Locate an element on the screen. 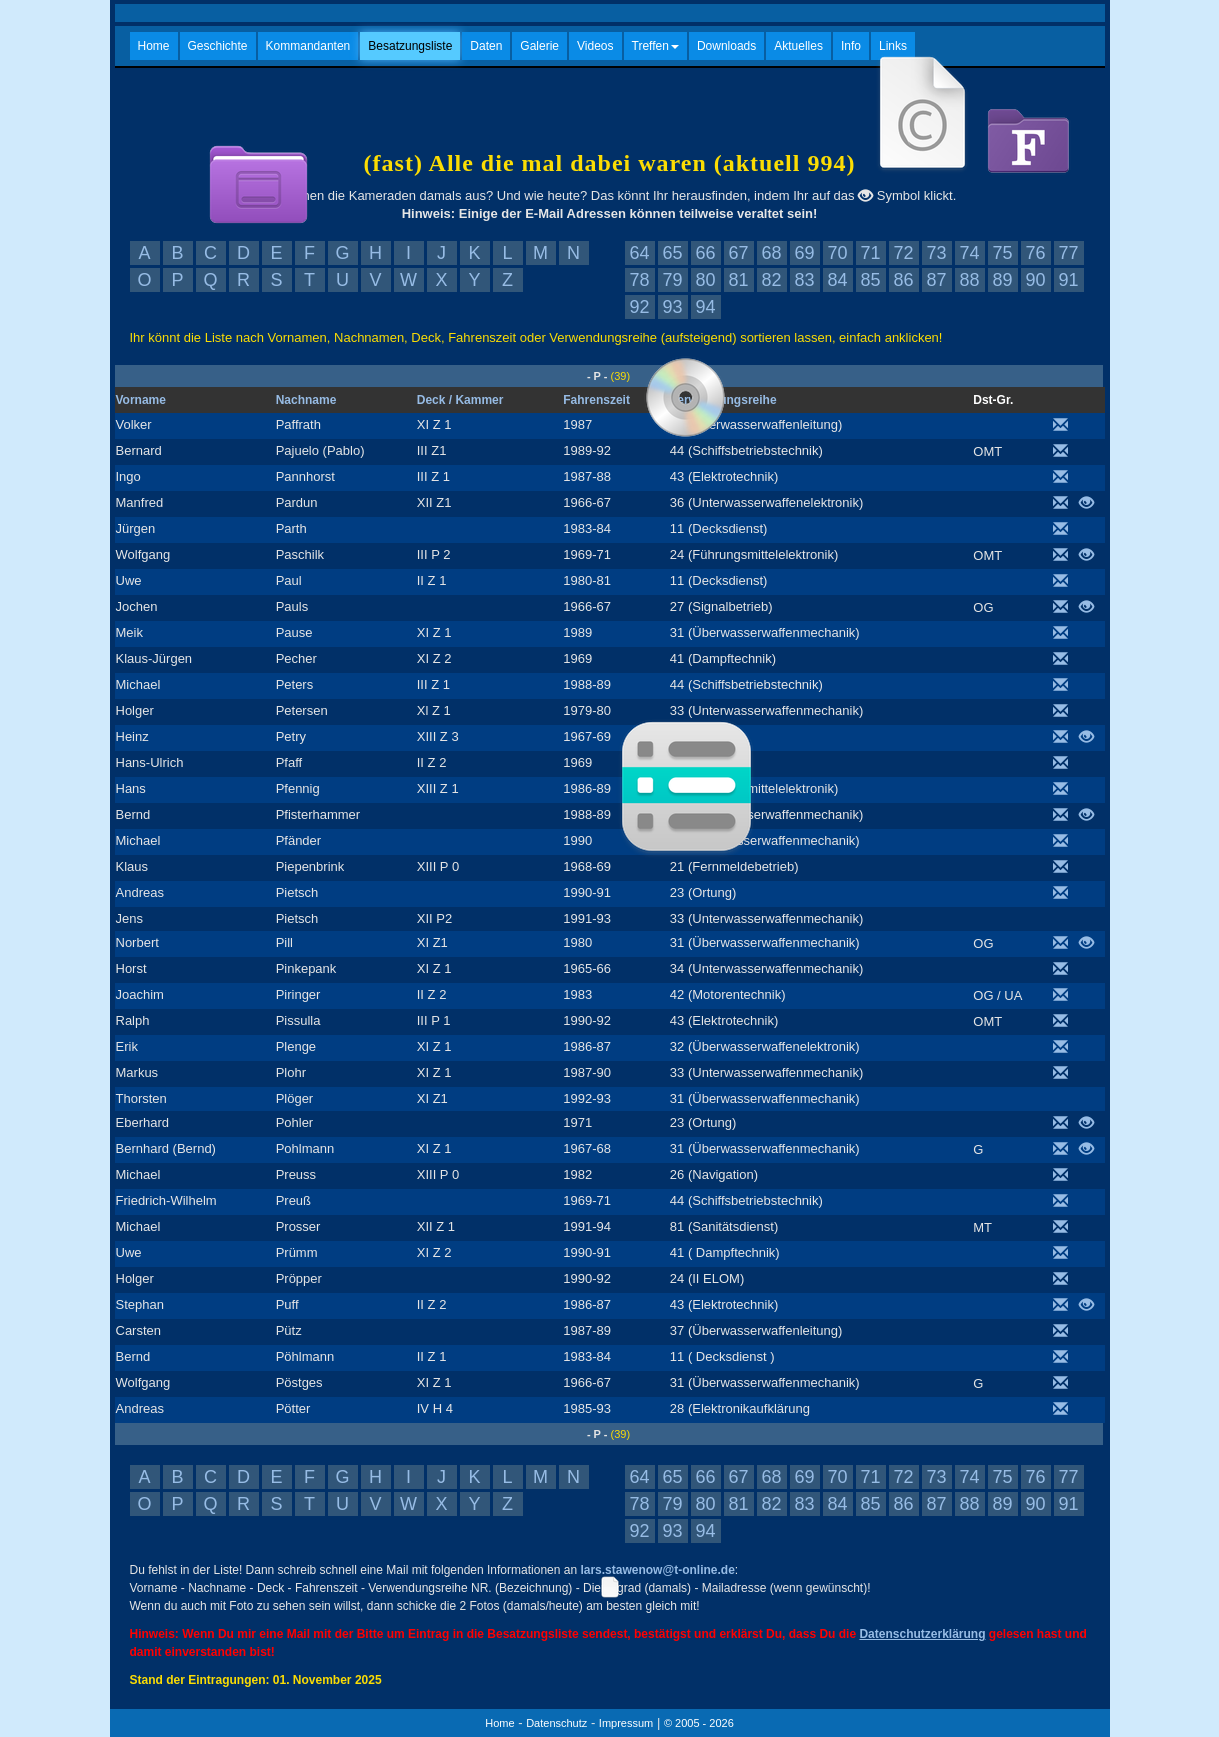 This screenshot has height=1737, width=1219. folder containing fortran source code files is located at coordinates (1028, 143).